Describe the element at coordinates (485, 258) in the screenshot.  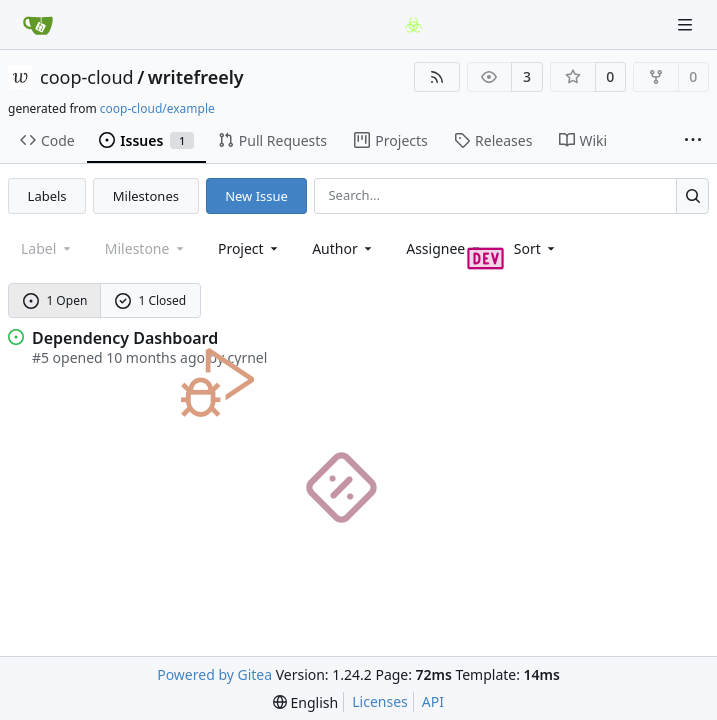
I see `visit DEV Community profile or article` at that location.